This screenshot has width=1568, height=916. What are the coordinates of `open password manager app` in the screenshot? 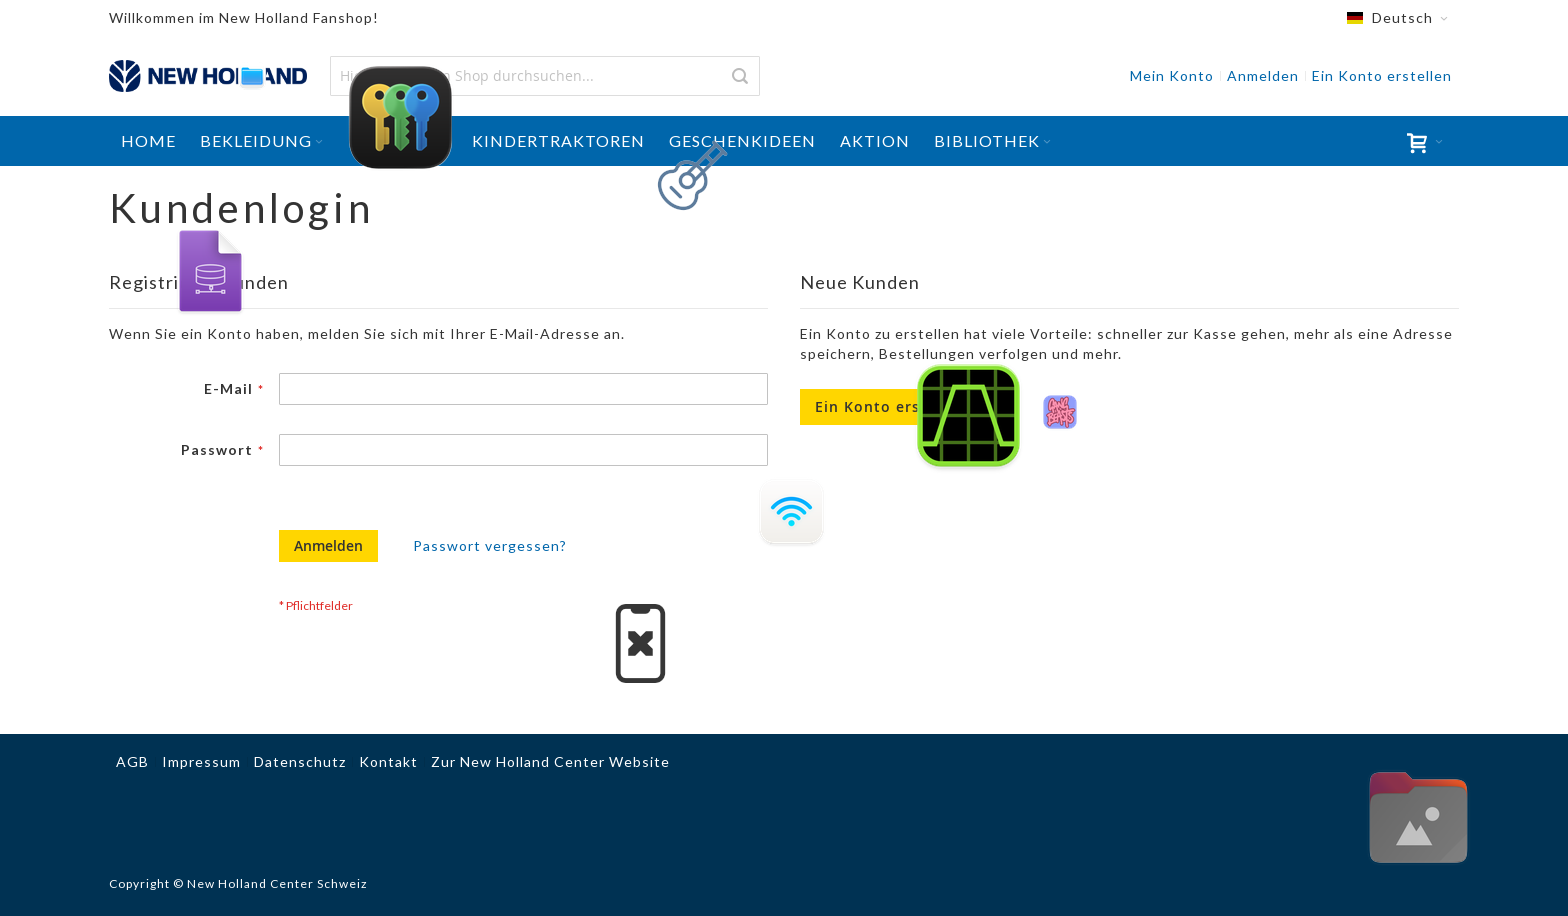 It's located at (400, 117).